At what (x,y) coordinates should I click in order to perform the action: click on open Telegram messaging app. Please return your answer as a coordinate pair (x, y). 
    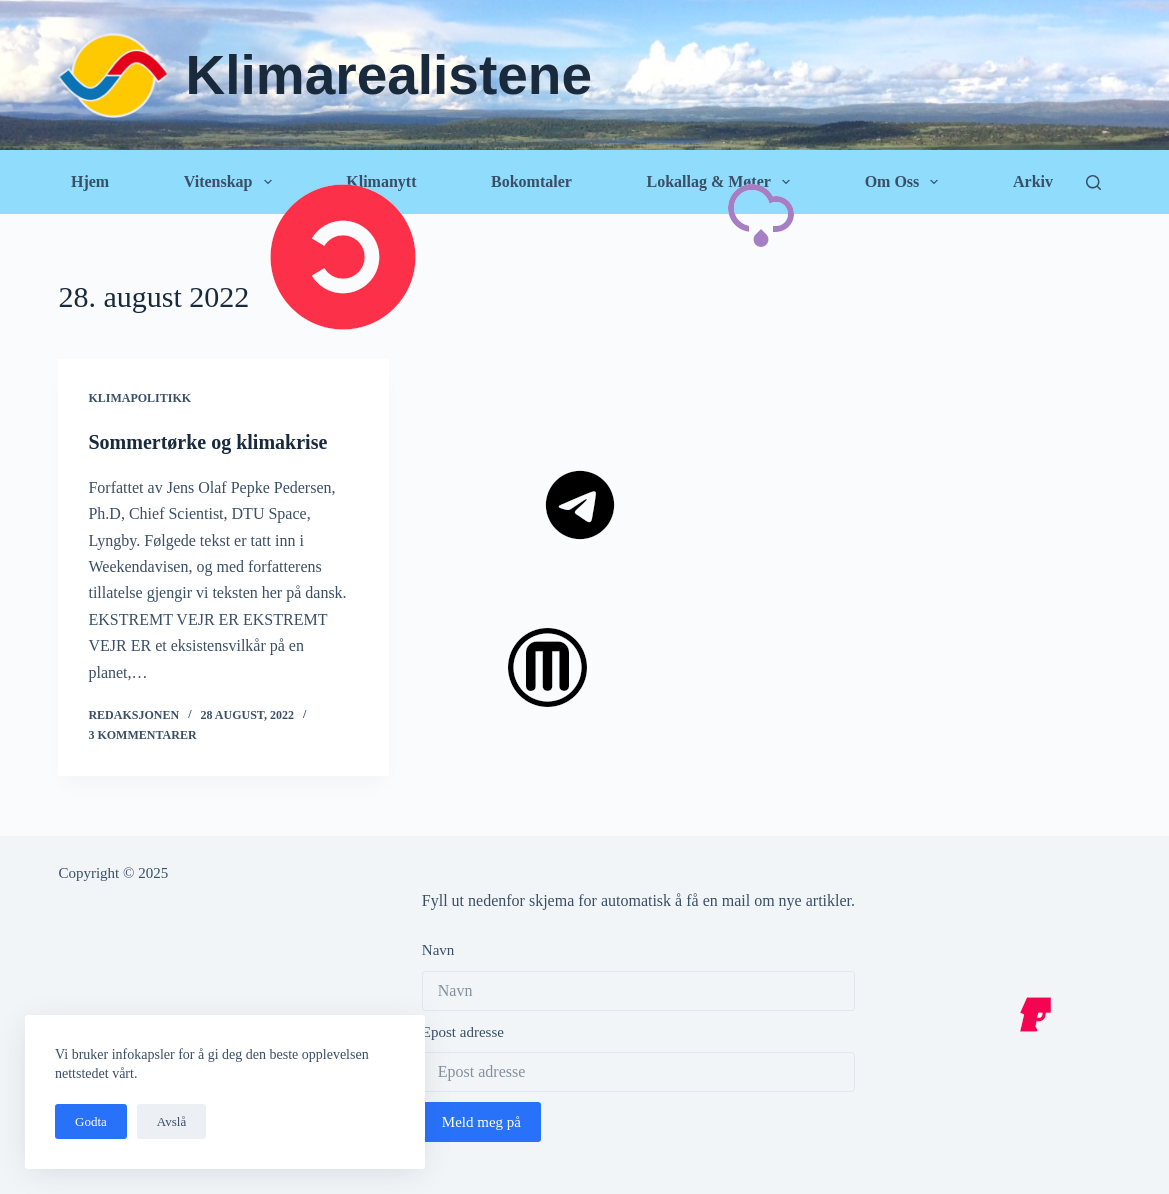
    Looking at the image, I should click on (580, 505).